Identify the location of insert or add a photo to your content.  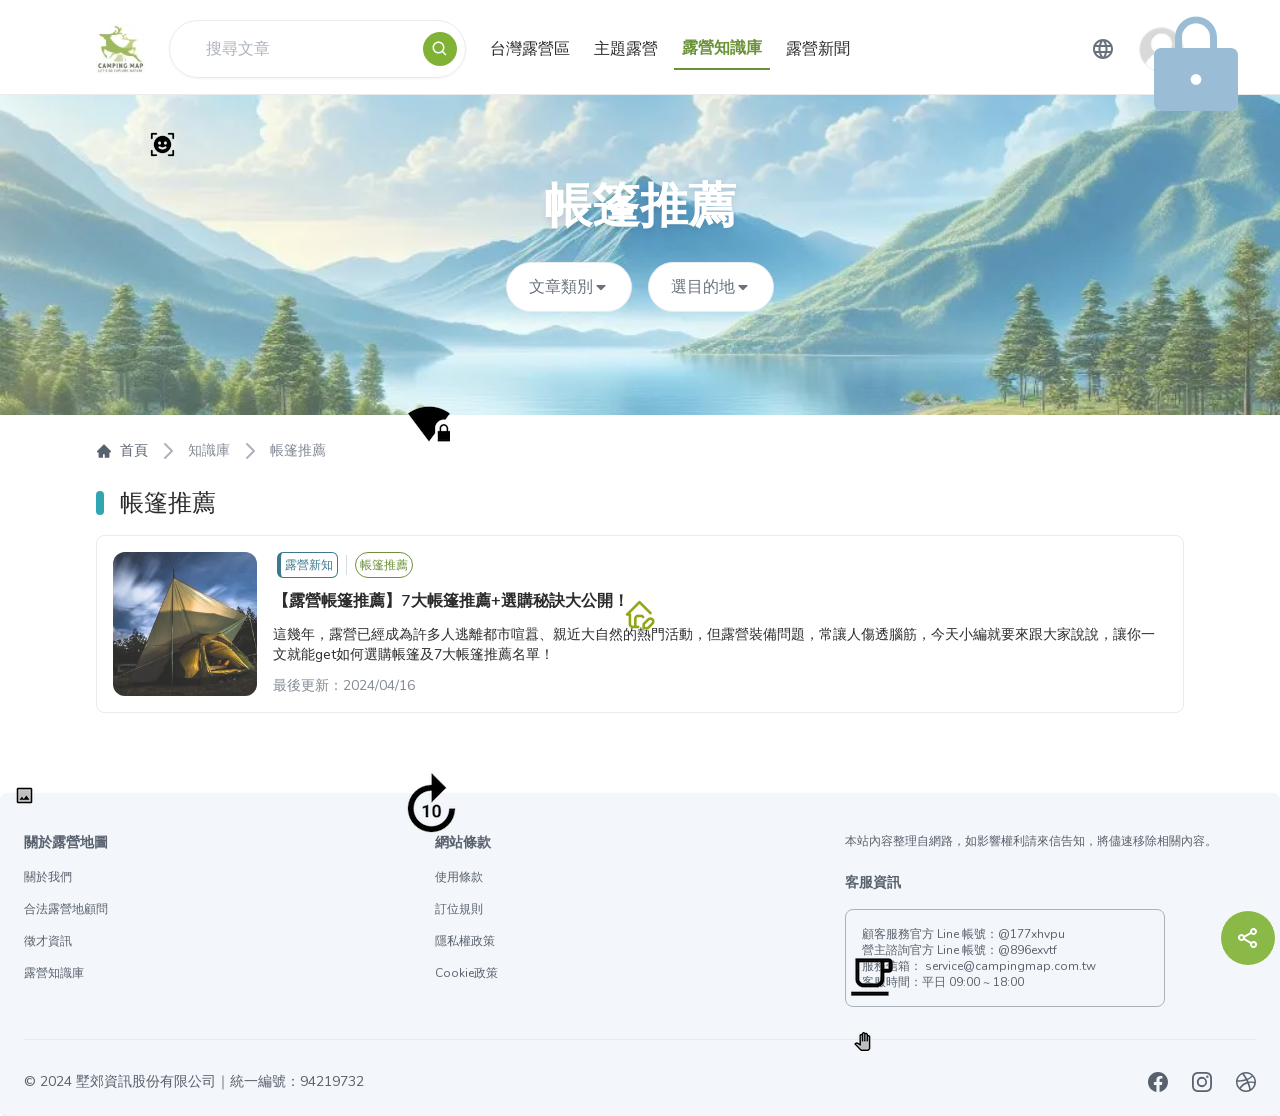
(24, 795).